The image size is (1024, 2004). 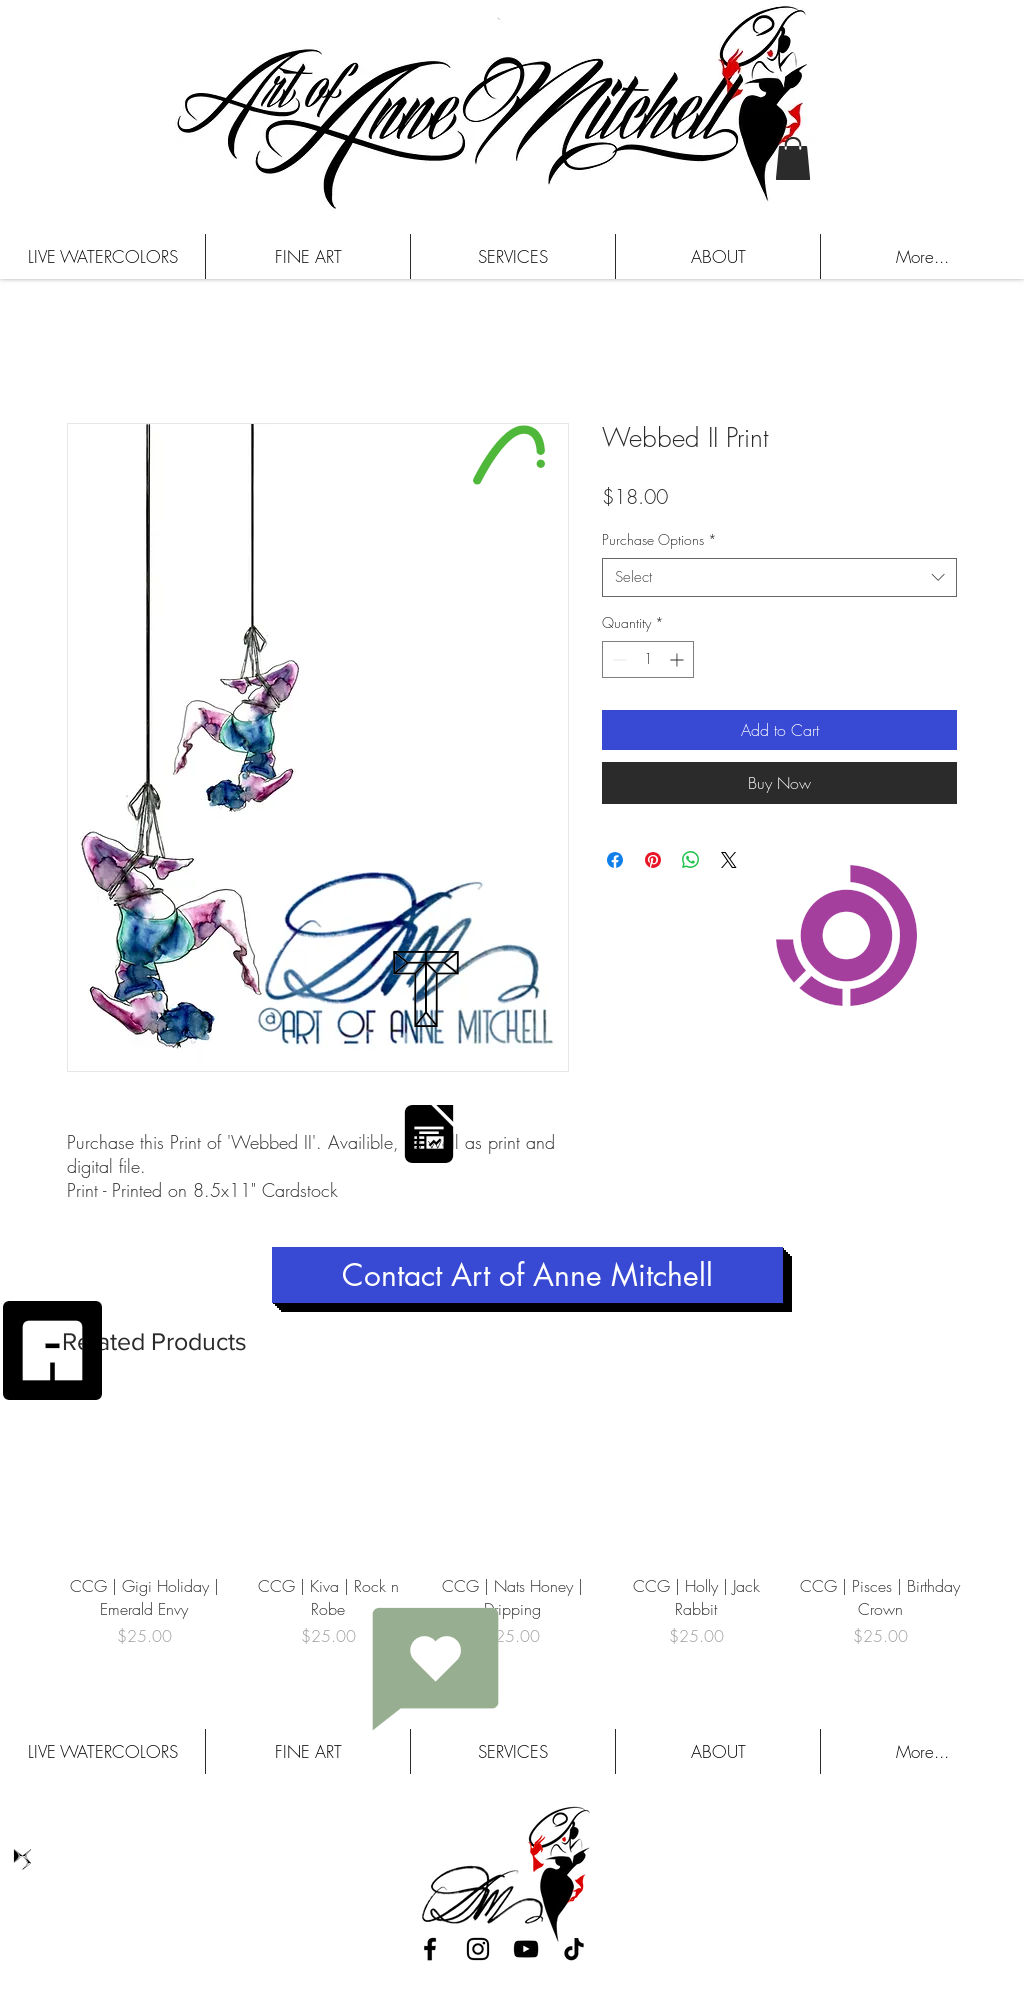 What do you see at coordinates (846, 935) in the screenshot?
I see `turborepo logo - a build system for JavaScript and TypeScript codebases` at bounding box center [846, 935].